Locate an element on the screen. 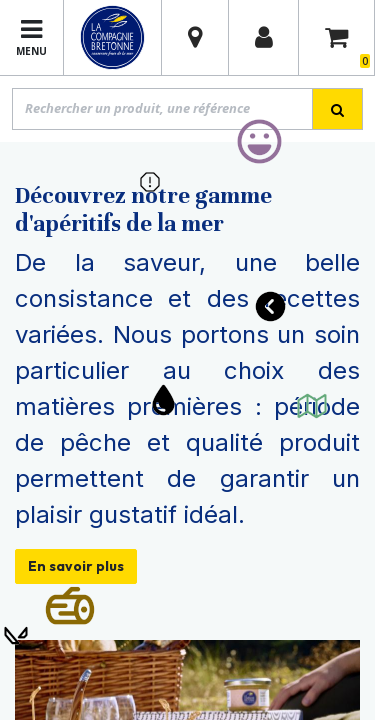  indicates a warning or critical alert is located at coordinates (150, 182).